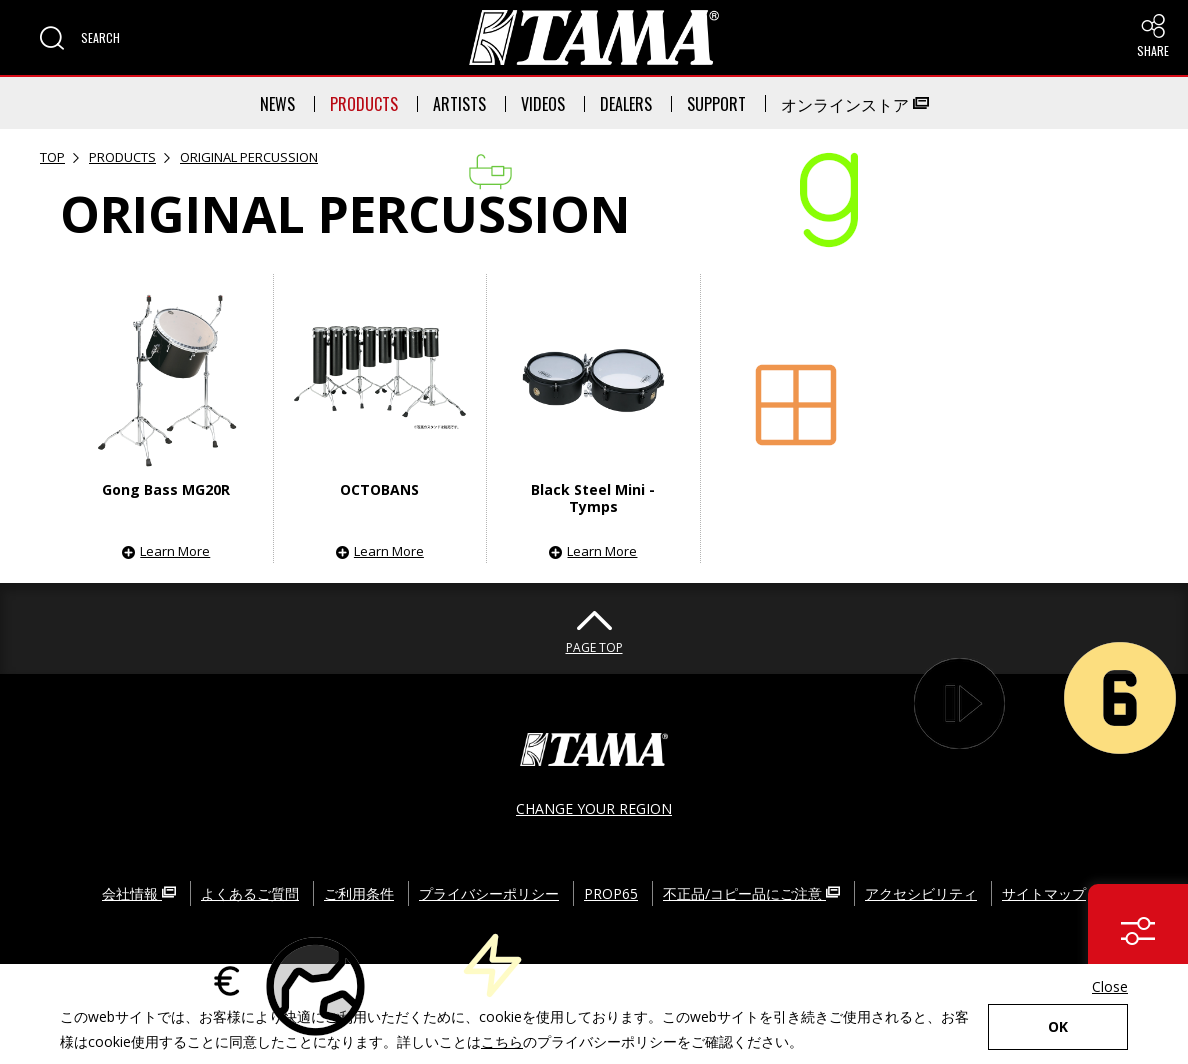 This screenshot has height=1064, width=1188. I want to click on indicates quick actions or instant features, so click(492, 965).